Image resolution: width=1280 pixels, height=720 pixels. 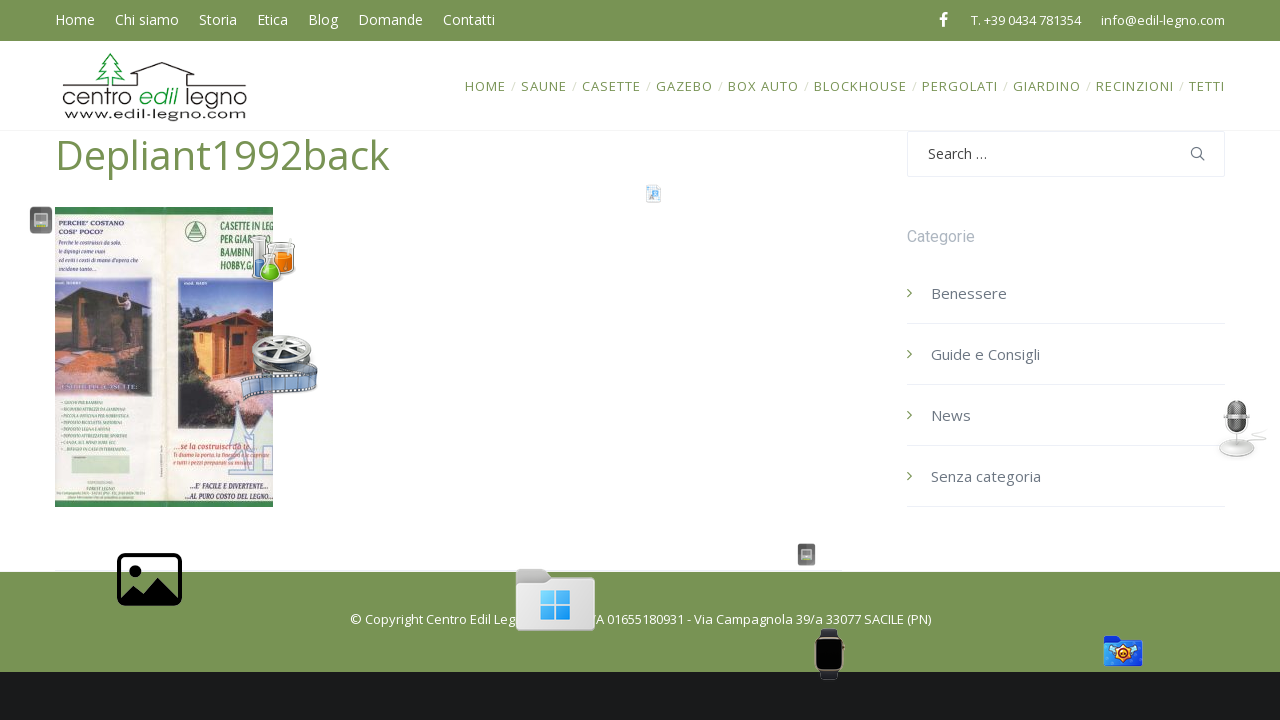 What do you see at coordinates (272, 259) in the screenshot?
I see `open science or chemistry applications` at bounding box center [272, 259].